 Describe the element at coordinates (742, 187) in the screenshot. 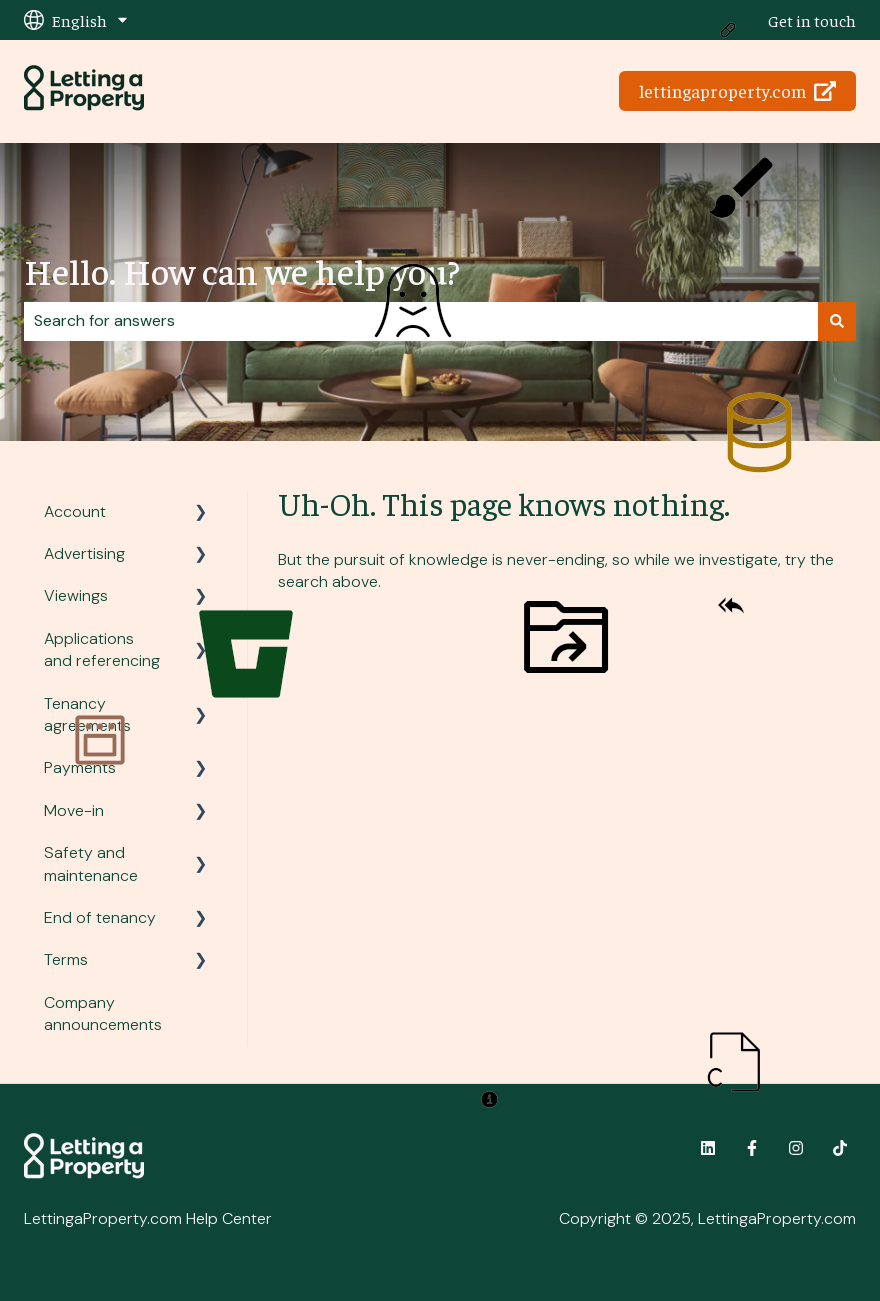

I see `access drawing or painting tools` at that location.